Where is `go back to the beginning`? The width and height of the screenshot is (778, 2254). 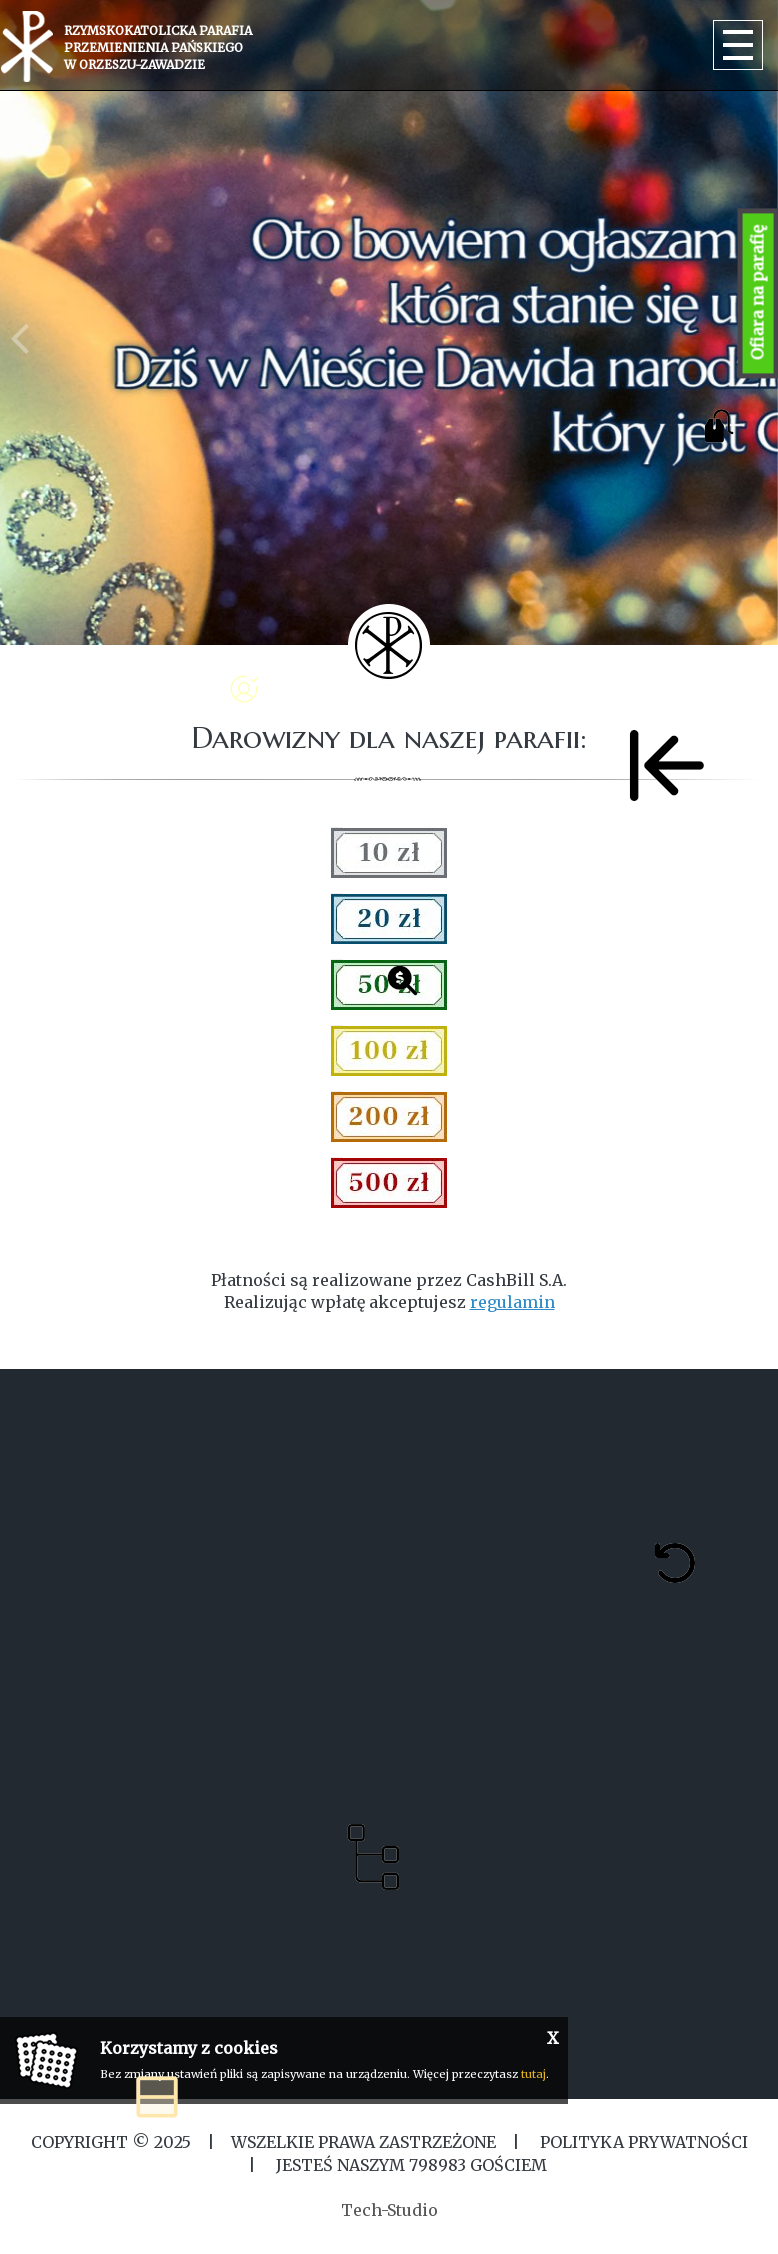 go back to the beginning is located at coordinates (665, 765).